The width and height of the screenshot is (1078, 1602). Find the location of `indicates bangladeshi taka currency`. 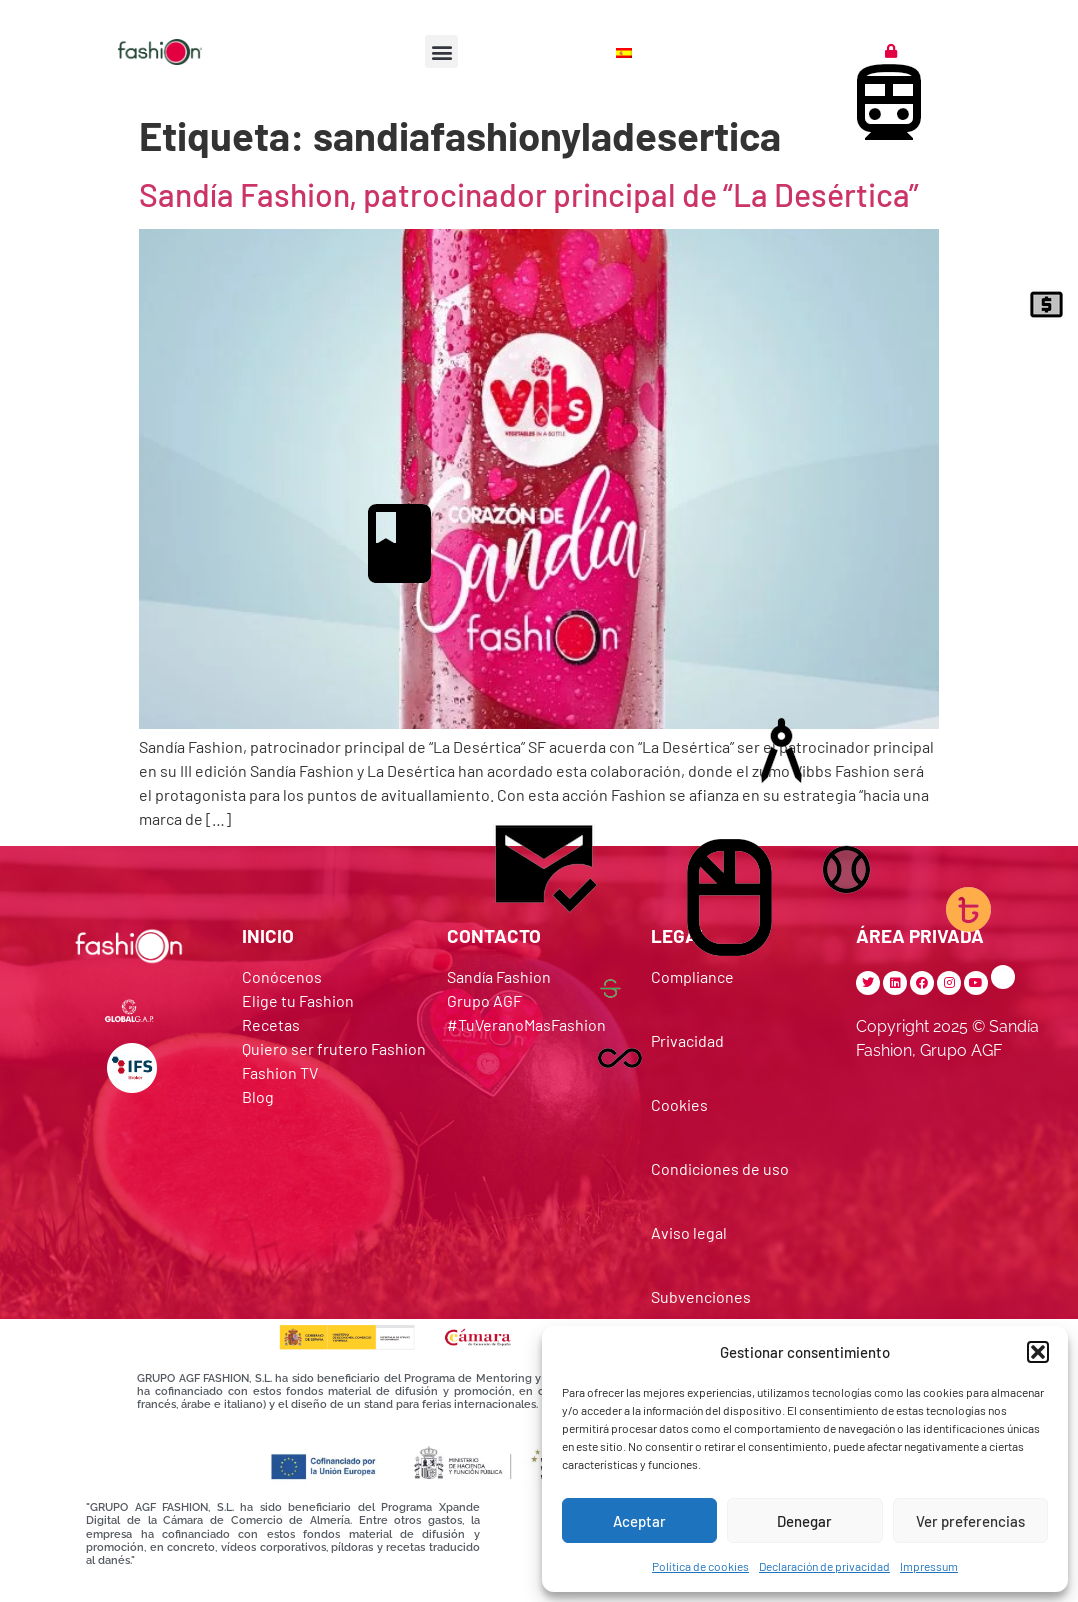

indicates bangladeshi taka currency is located at coordinates (968, 909).